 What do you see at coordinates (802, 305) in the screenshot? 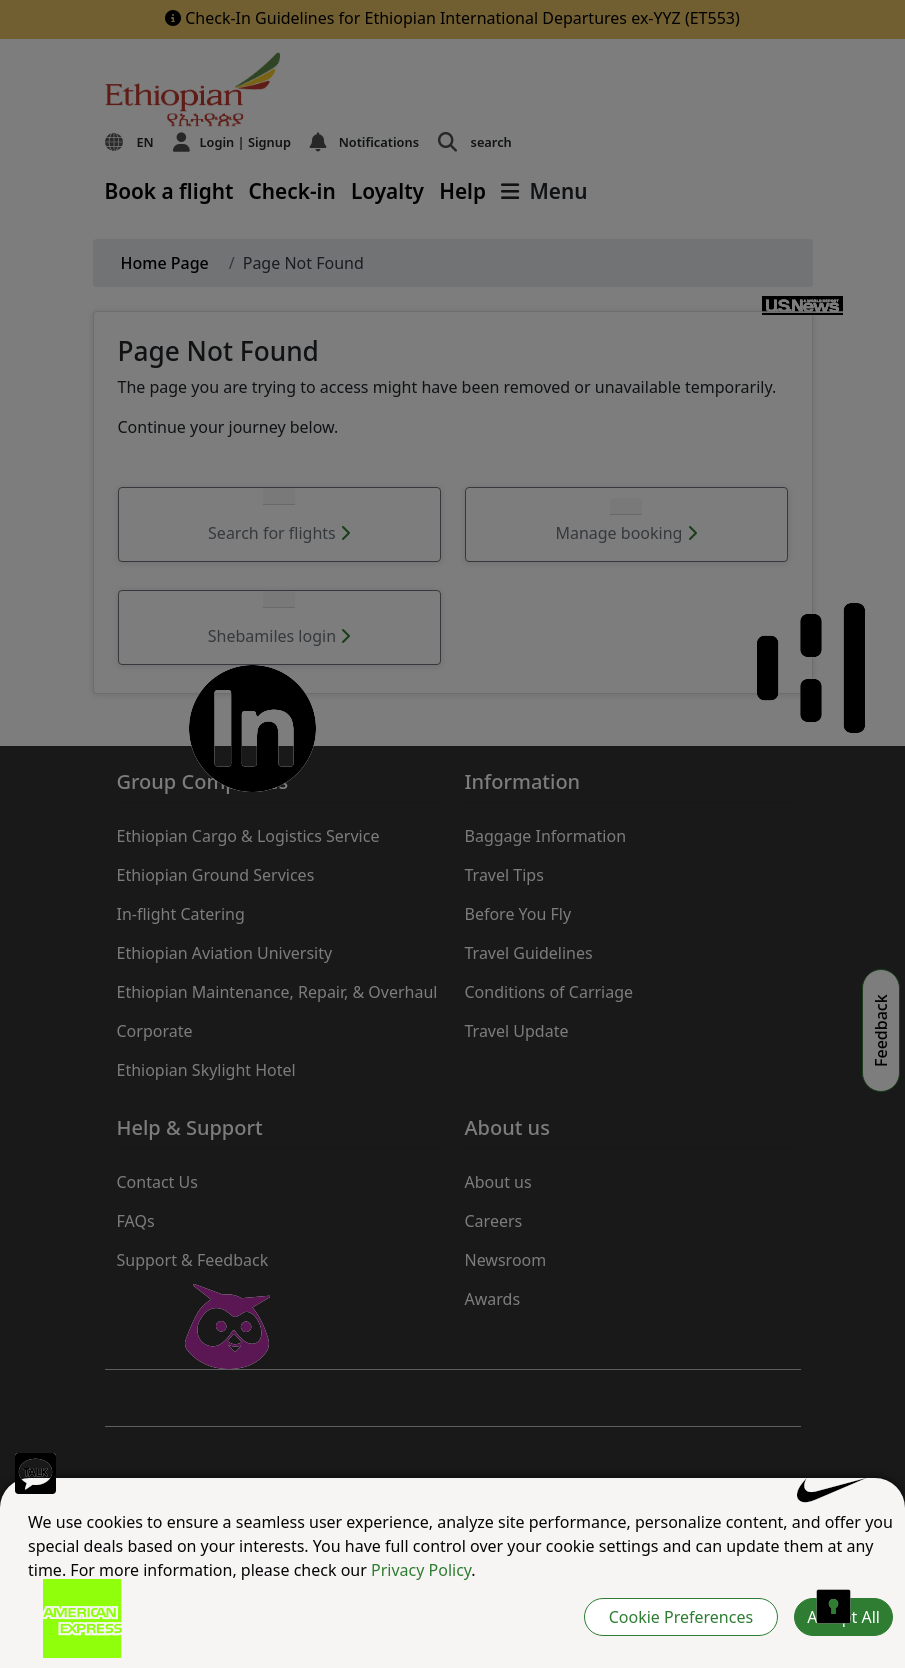
I see `visit U.S. News & World Report website` at bounding box center [802, 305].